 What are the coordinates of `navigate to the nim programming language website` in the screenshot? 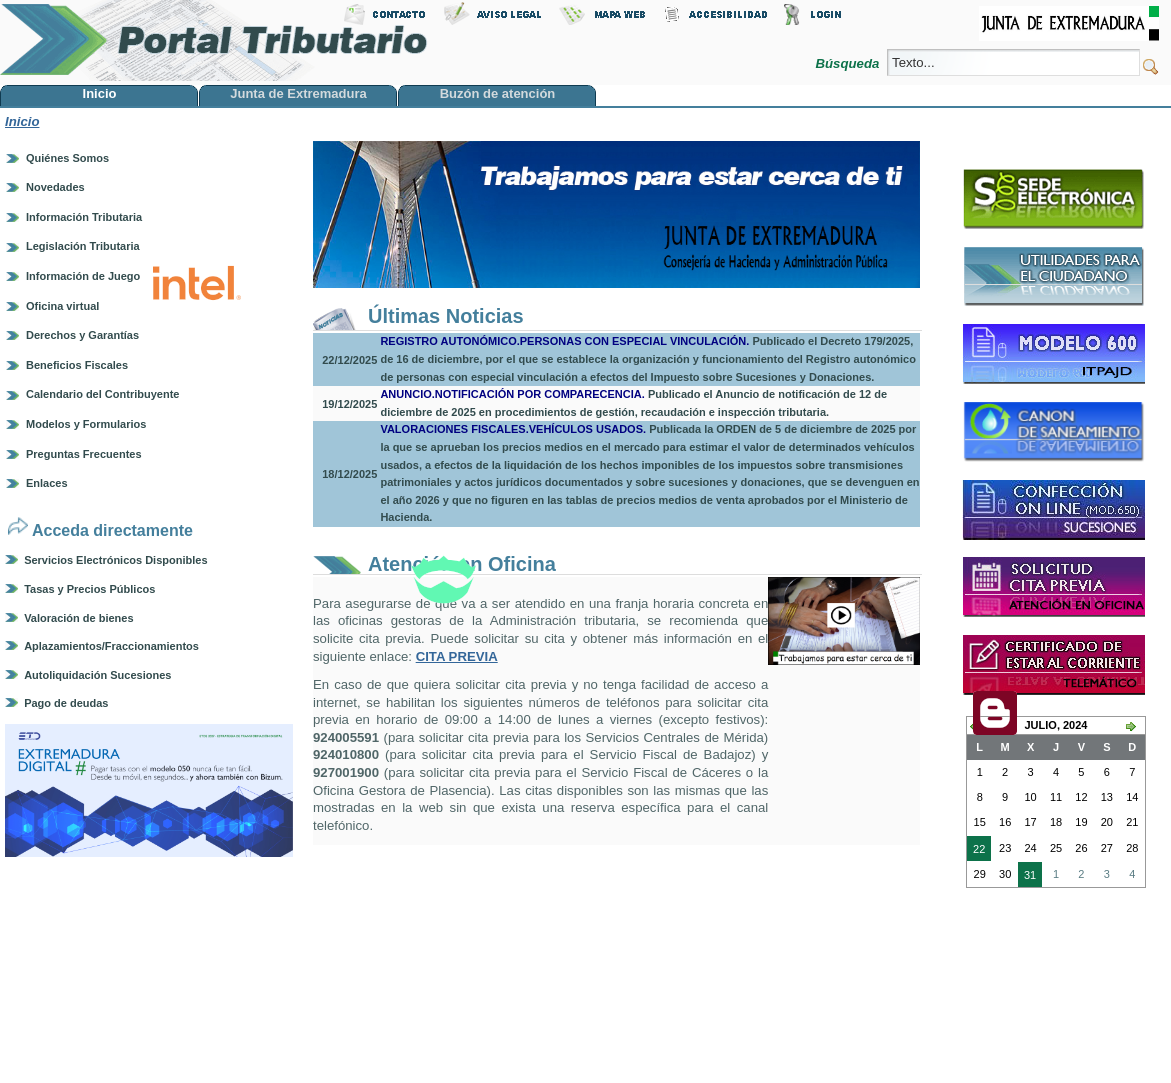 It's located at (443, 579).